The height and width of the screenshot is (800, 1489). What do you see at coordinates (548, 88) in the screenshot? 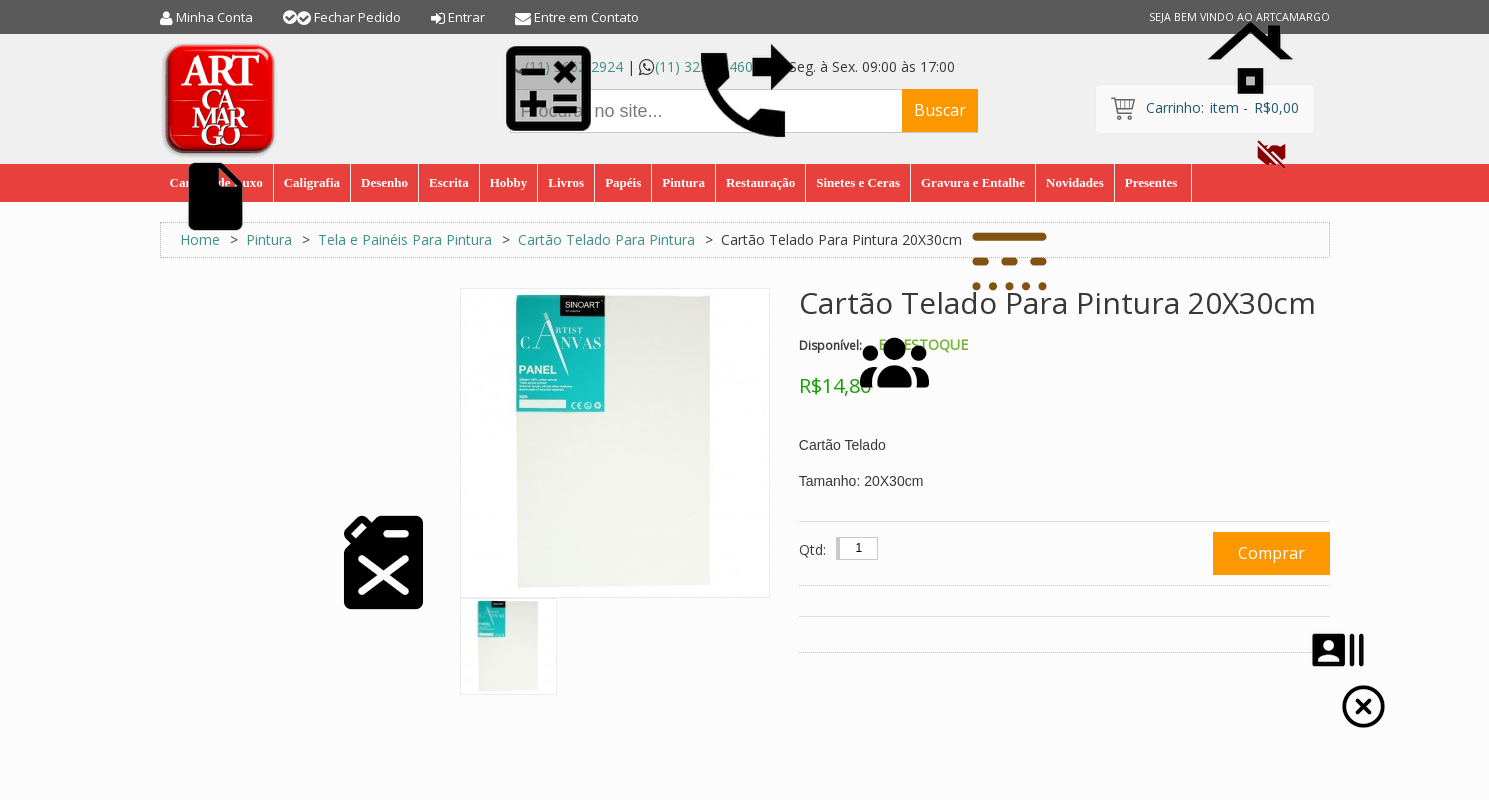
I see `open calculator tool` at bounding box center [548, 88].